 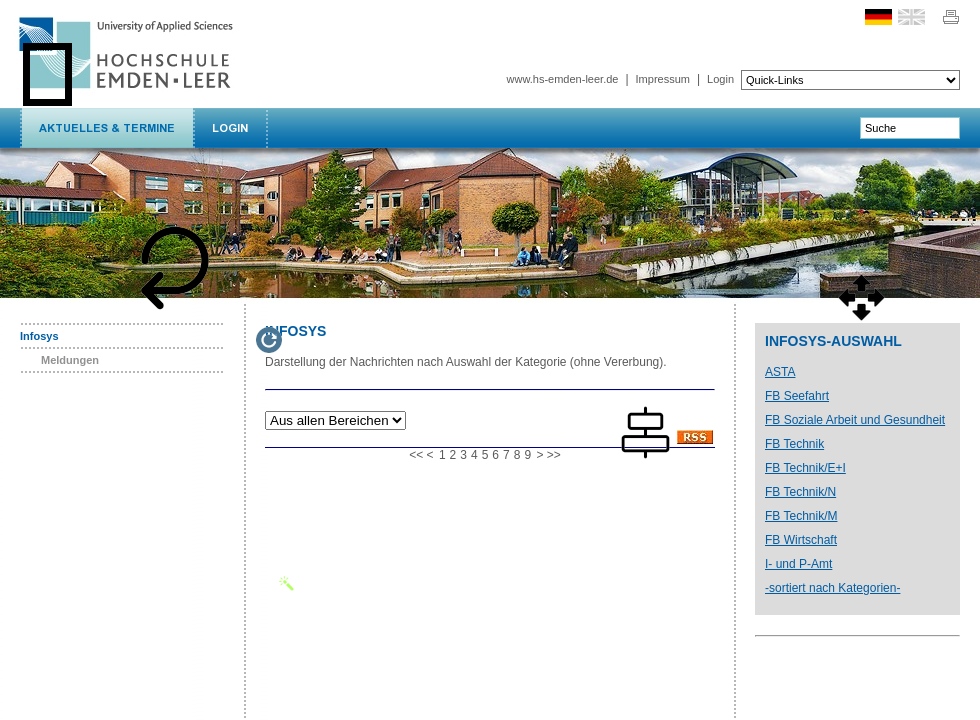 I want to click on repeat or iterate through a process, so click(x=175, y=268).